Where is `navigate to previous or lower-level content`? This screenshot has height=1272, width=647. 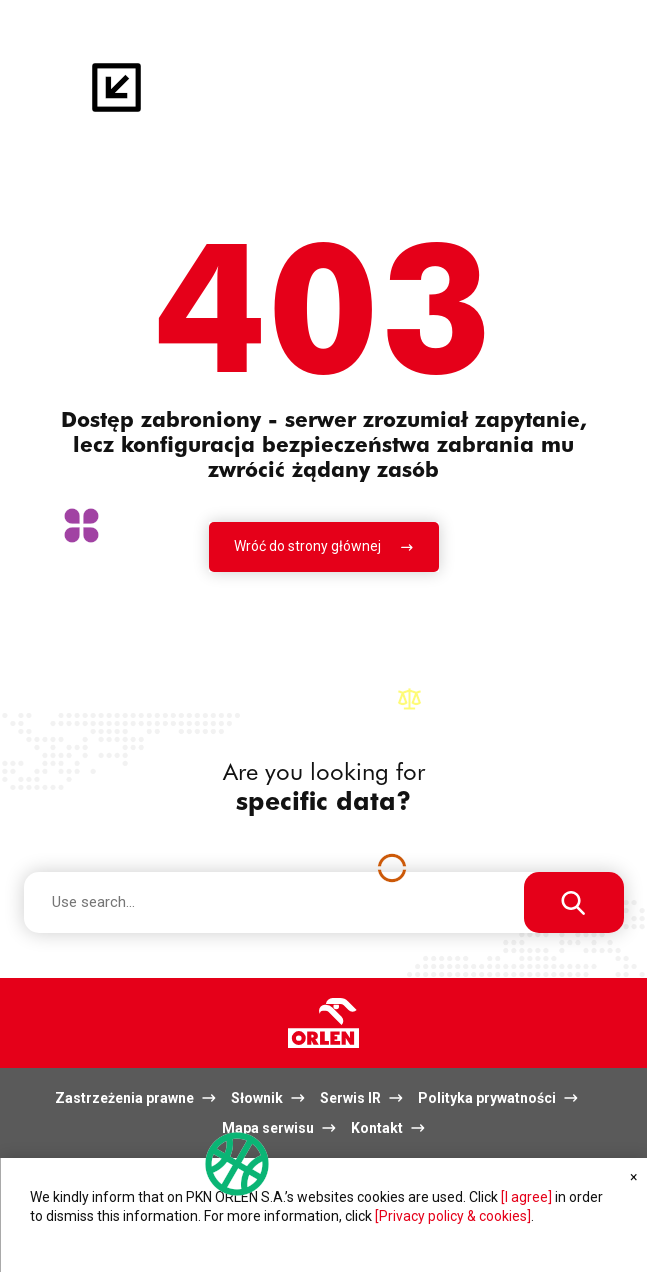
navigate to previous or lower-level content is located at coordinates (116, 87).